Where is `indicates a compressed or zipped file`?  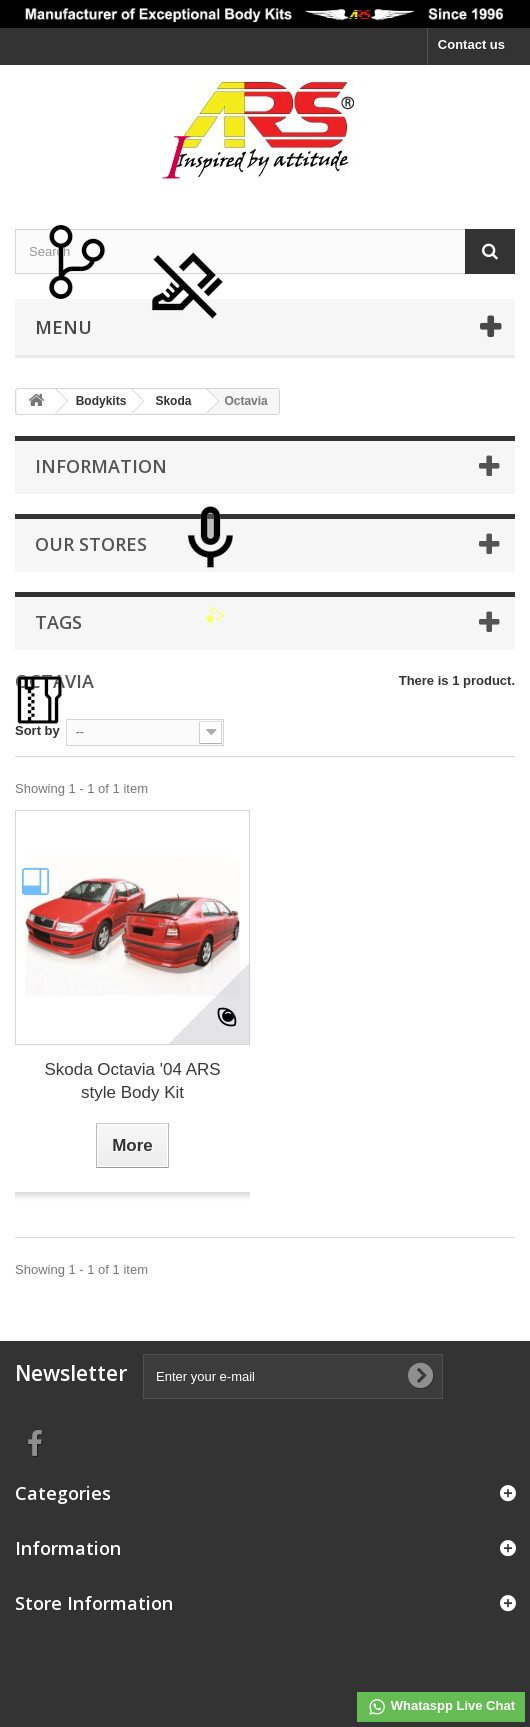 indicates a compressed or zipped file is located at coordinates (38, 700).